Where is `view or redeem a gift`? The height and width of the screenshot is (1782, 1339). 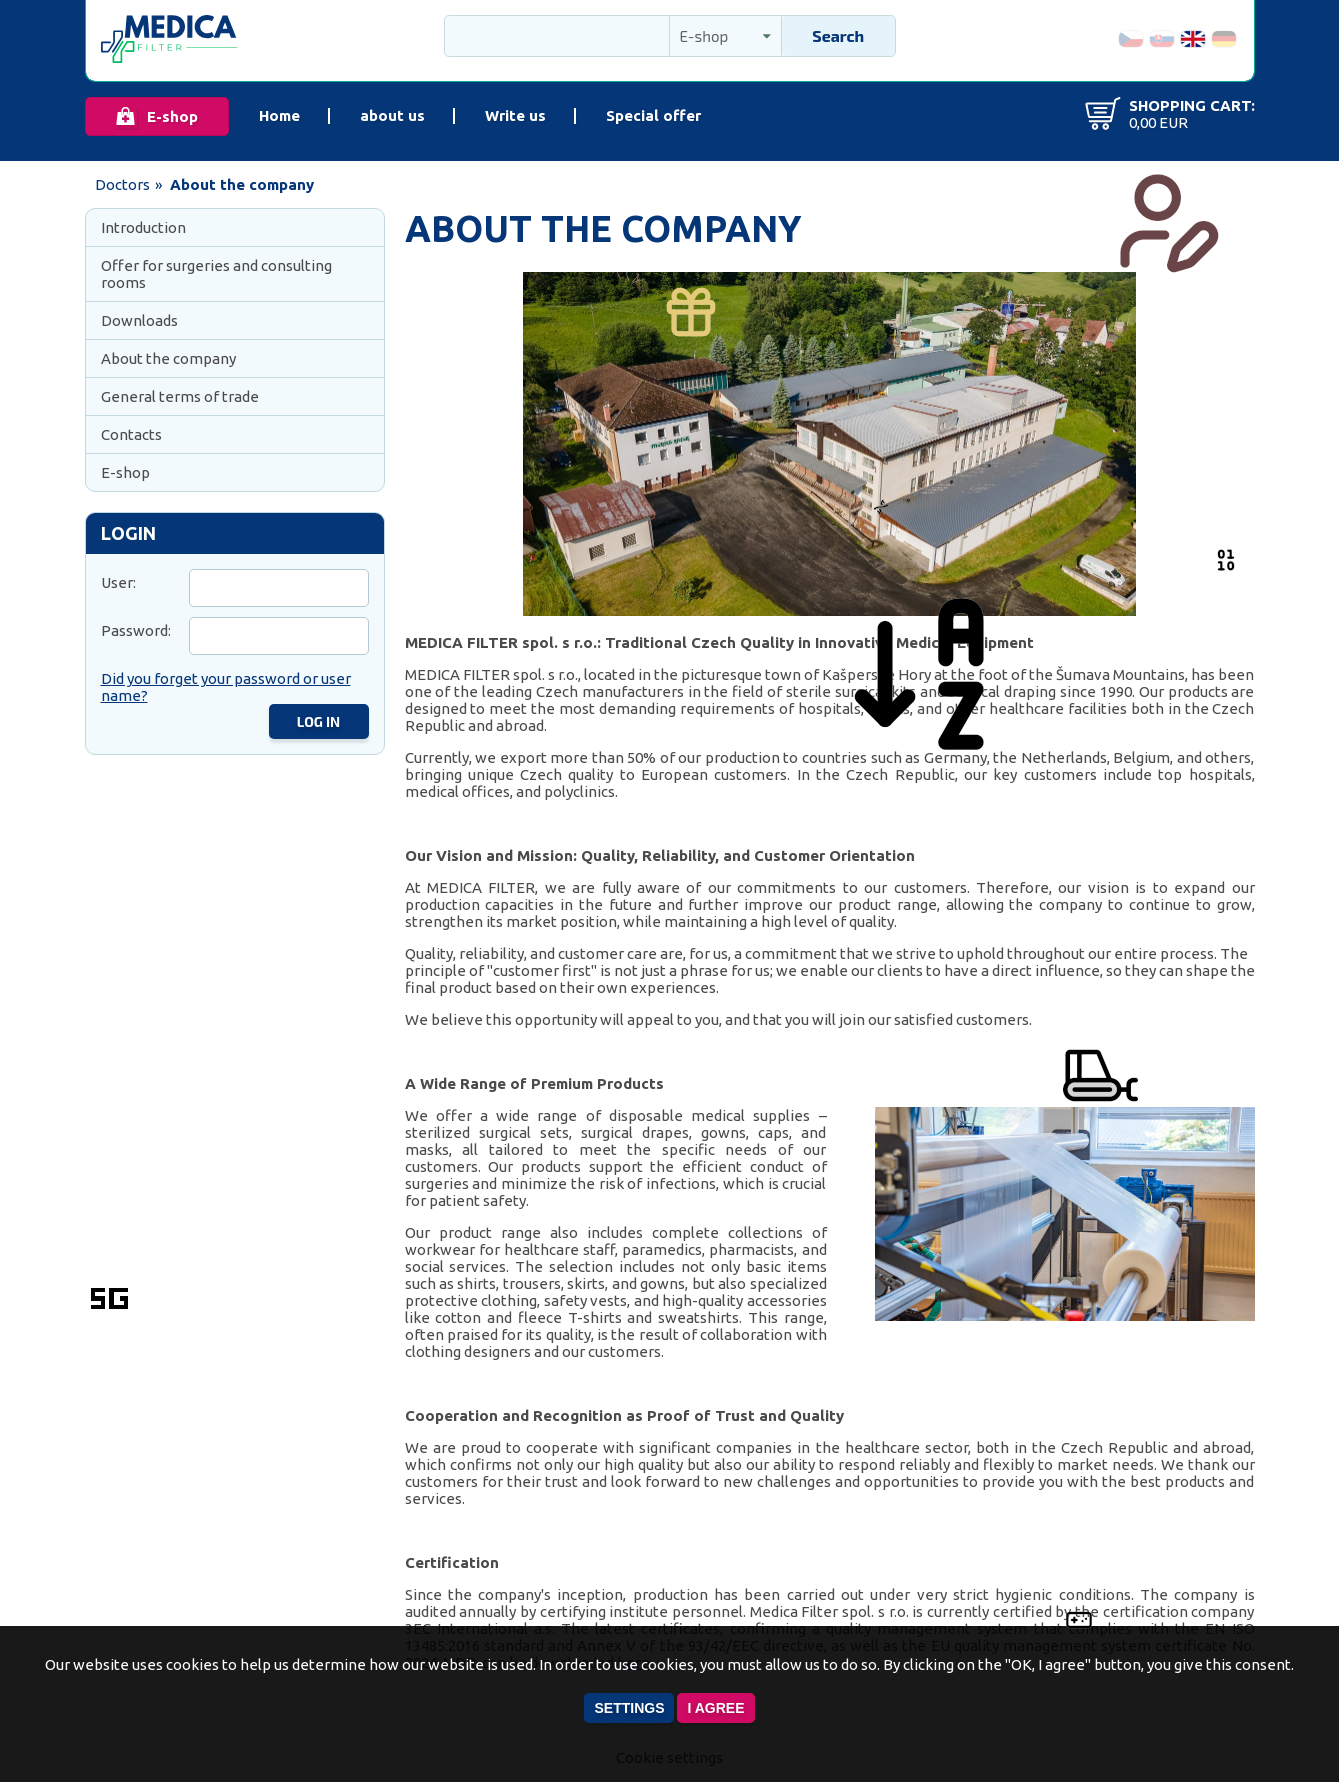
view or redeem a gift is located at coordinates (691, 312).